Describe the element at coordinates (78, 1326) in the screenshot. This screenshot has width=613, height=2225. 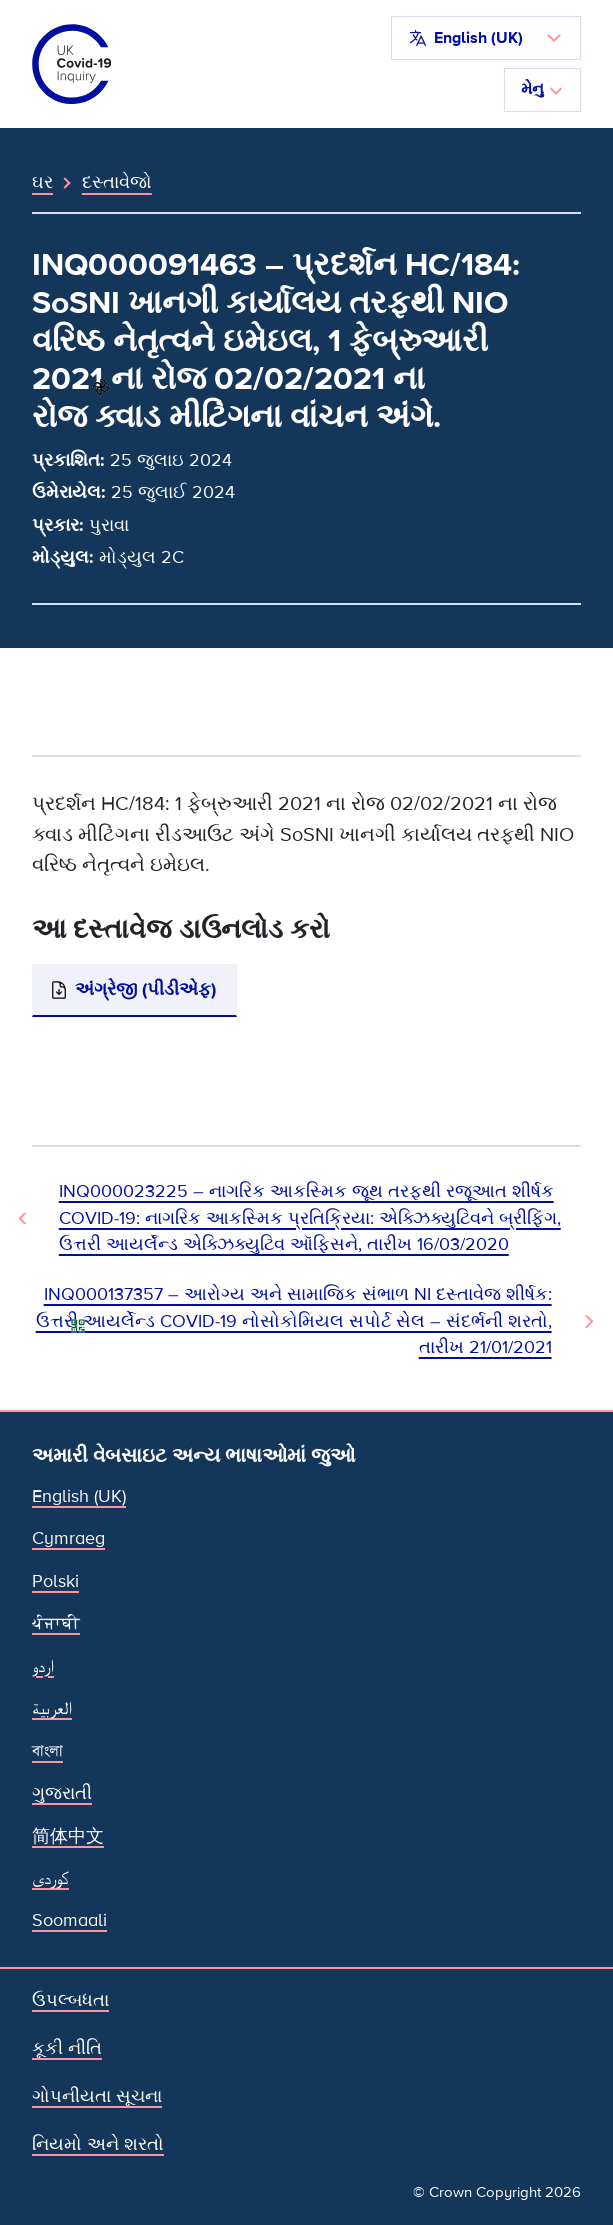
I see `scan or generate a QR code` at that location.